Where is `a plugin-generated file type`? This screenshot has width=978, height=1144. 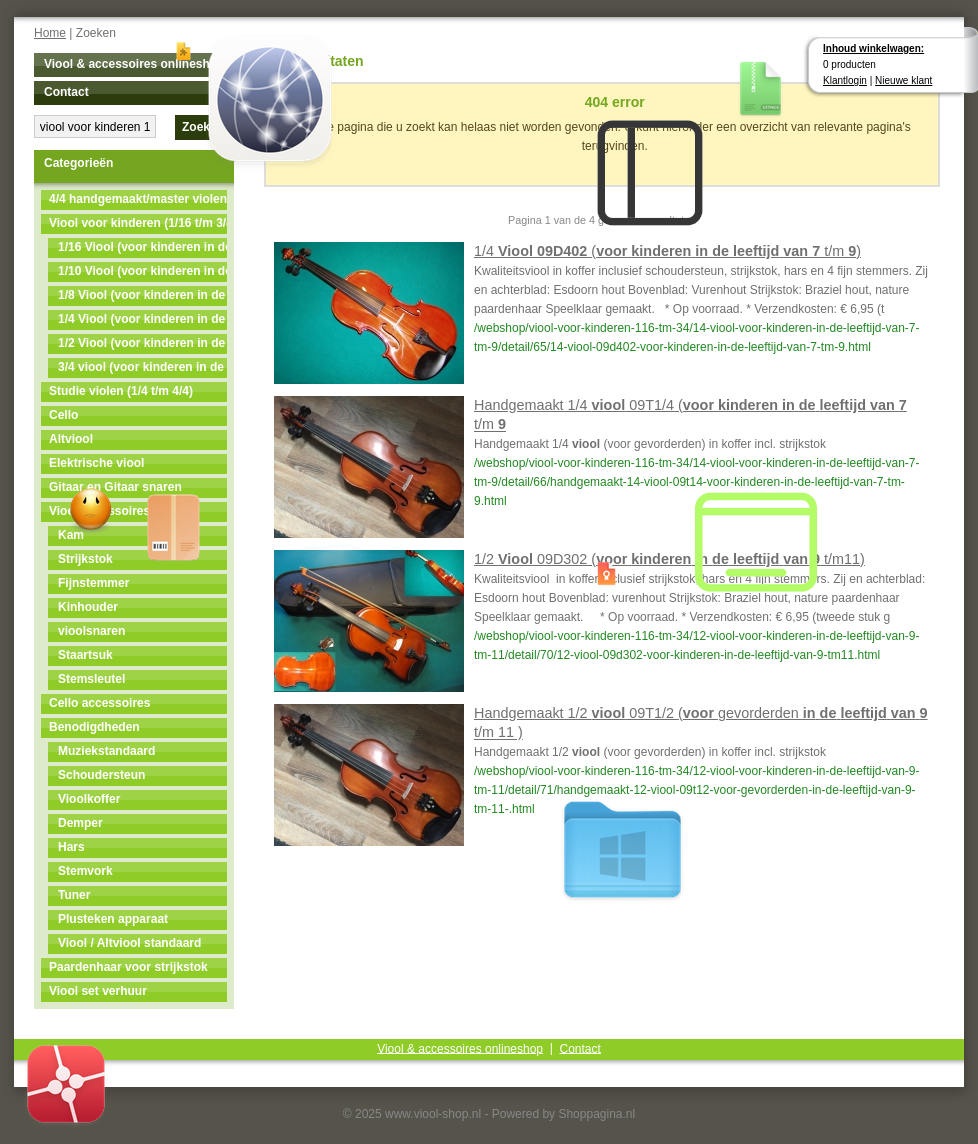
a plugin-generated file type is located at coordinates (183, 51).